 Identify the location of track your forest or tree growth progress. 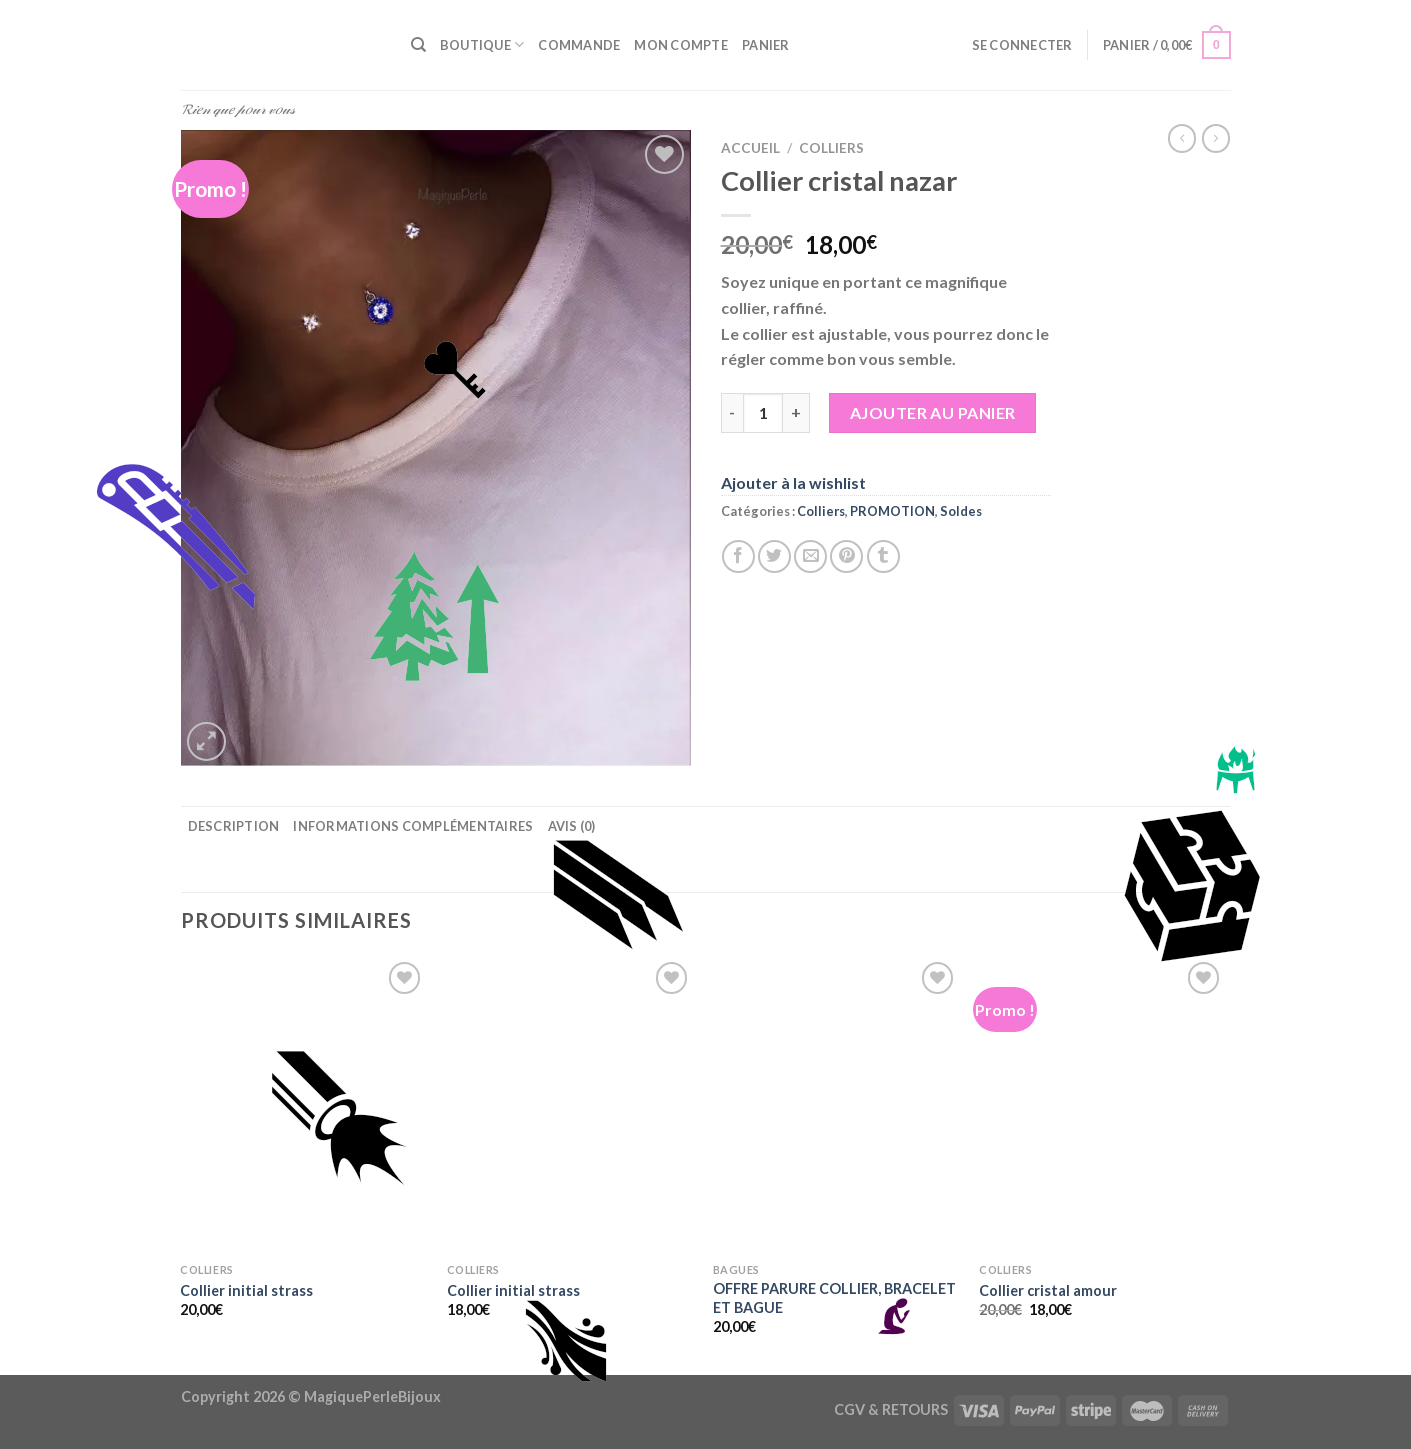
(434, 616).